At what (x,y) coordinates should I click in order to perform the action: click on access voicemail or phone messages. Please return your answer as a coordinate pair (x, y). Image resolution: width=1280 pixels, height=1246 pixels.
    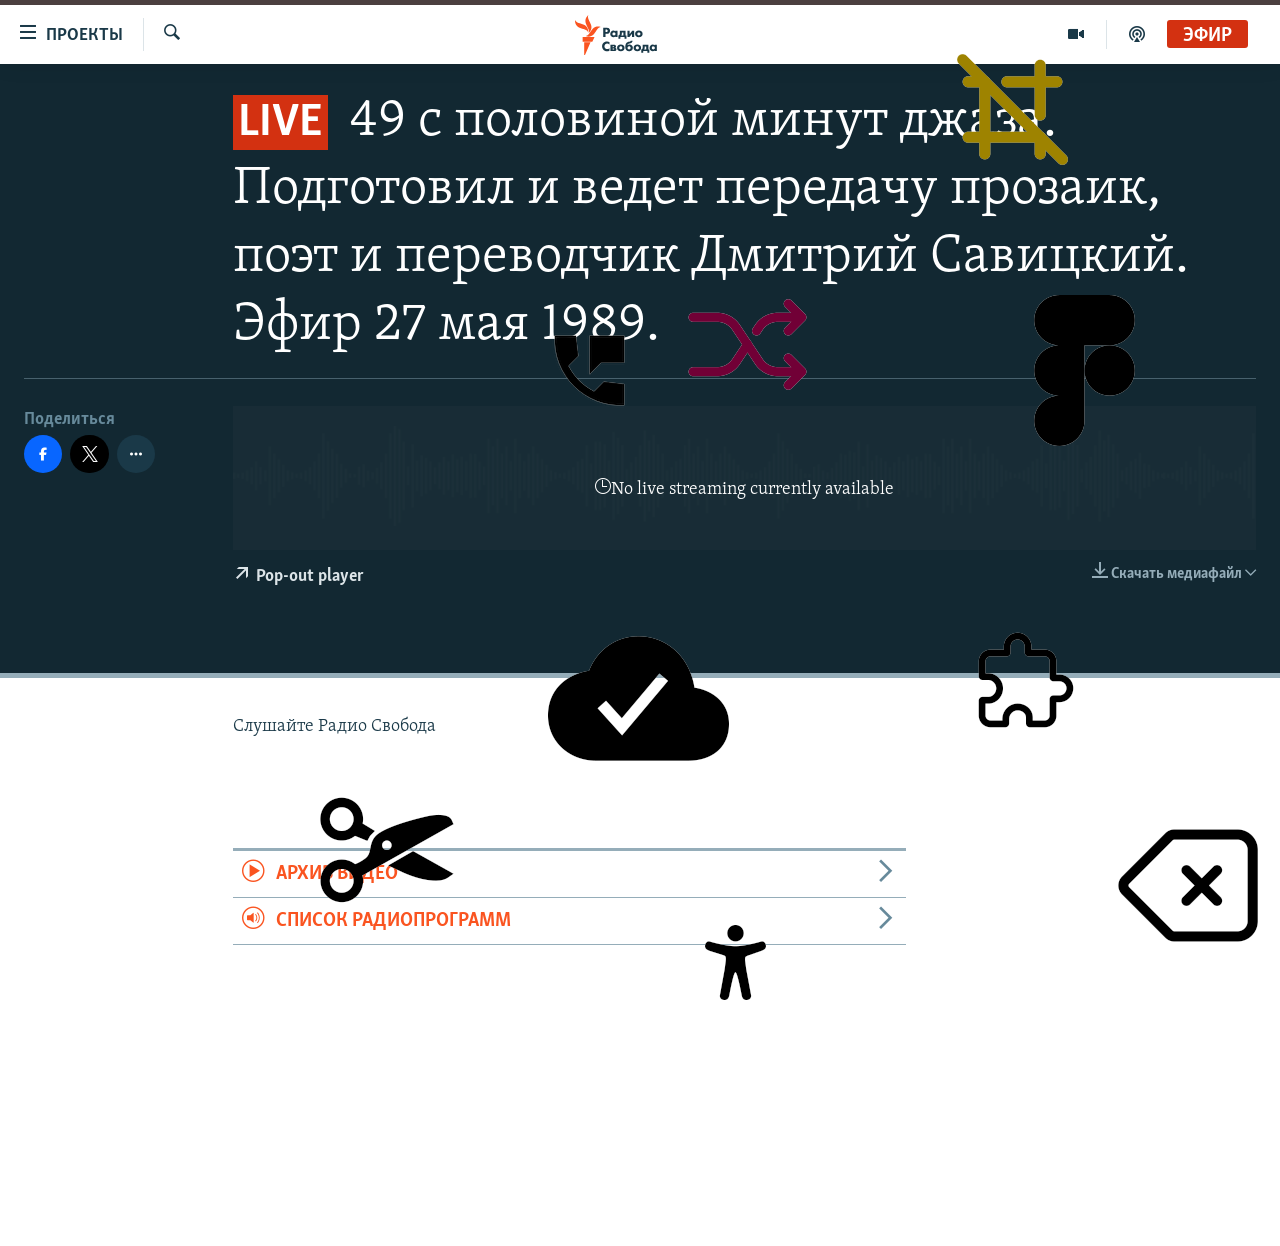
    Looking at the image, I should click on (589, 370).